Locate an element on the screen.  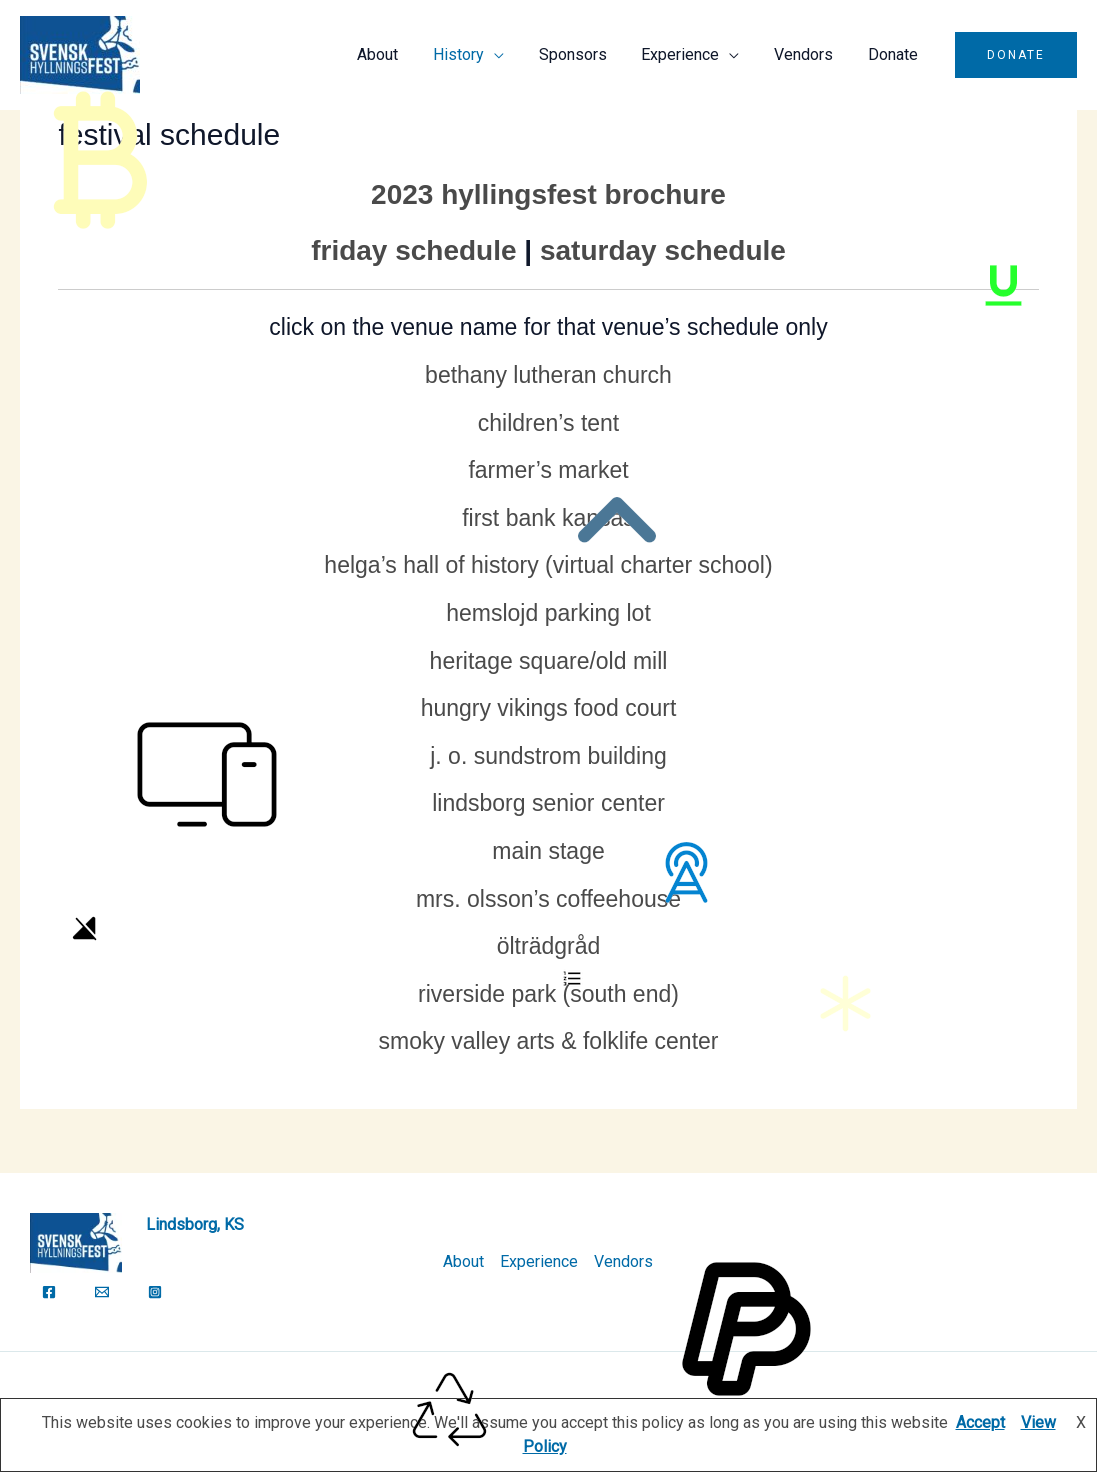
indicates cellular network signal or connectivity is located at coordinates (686, 873).